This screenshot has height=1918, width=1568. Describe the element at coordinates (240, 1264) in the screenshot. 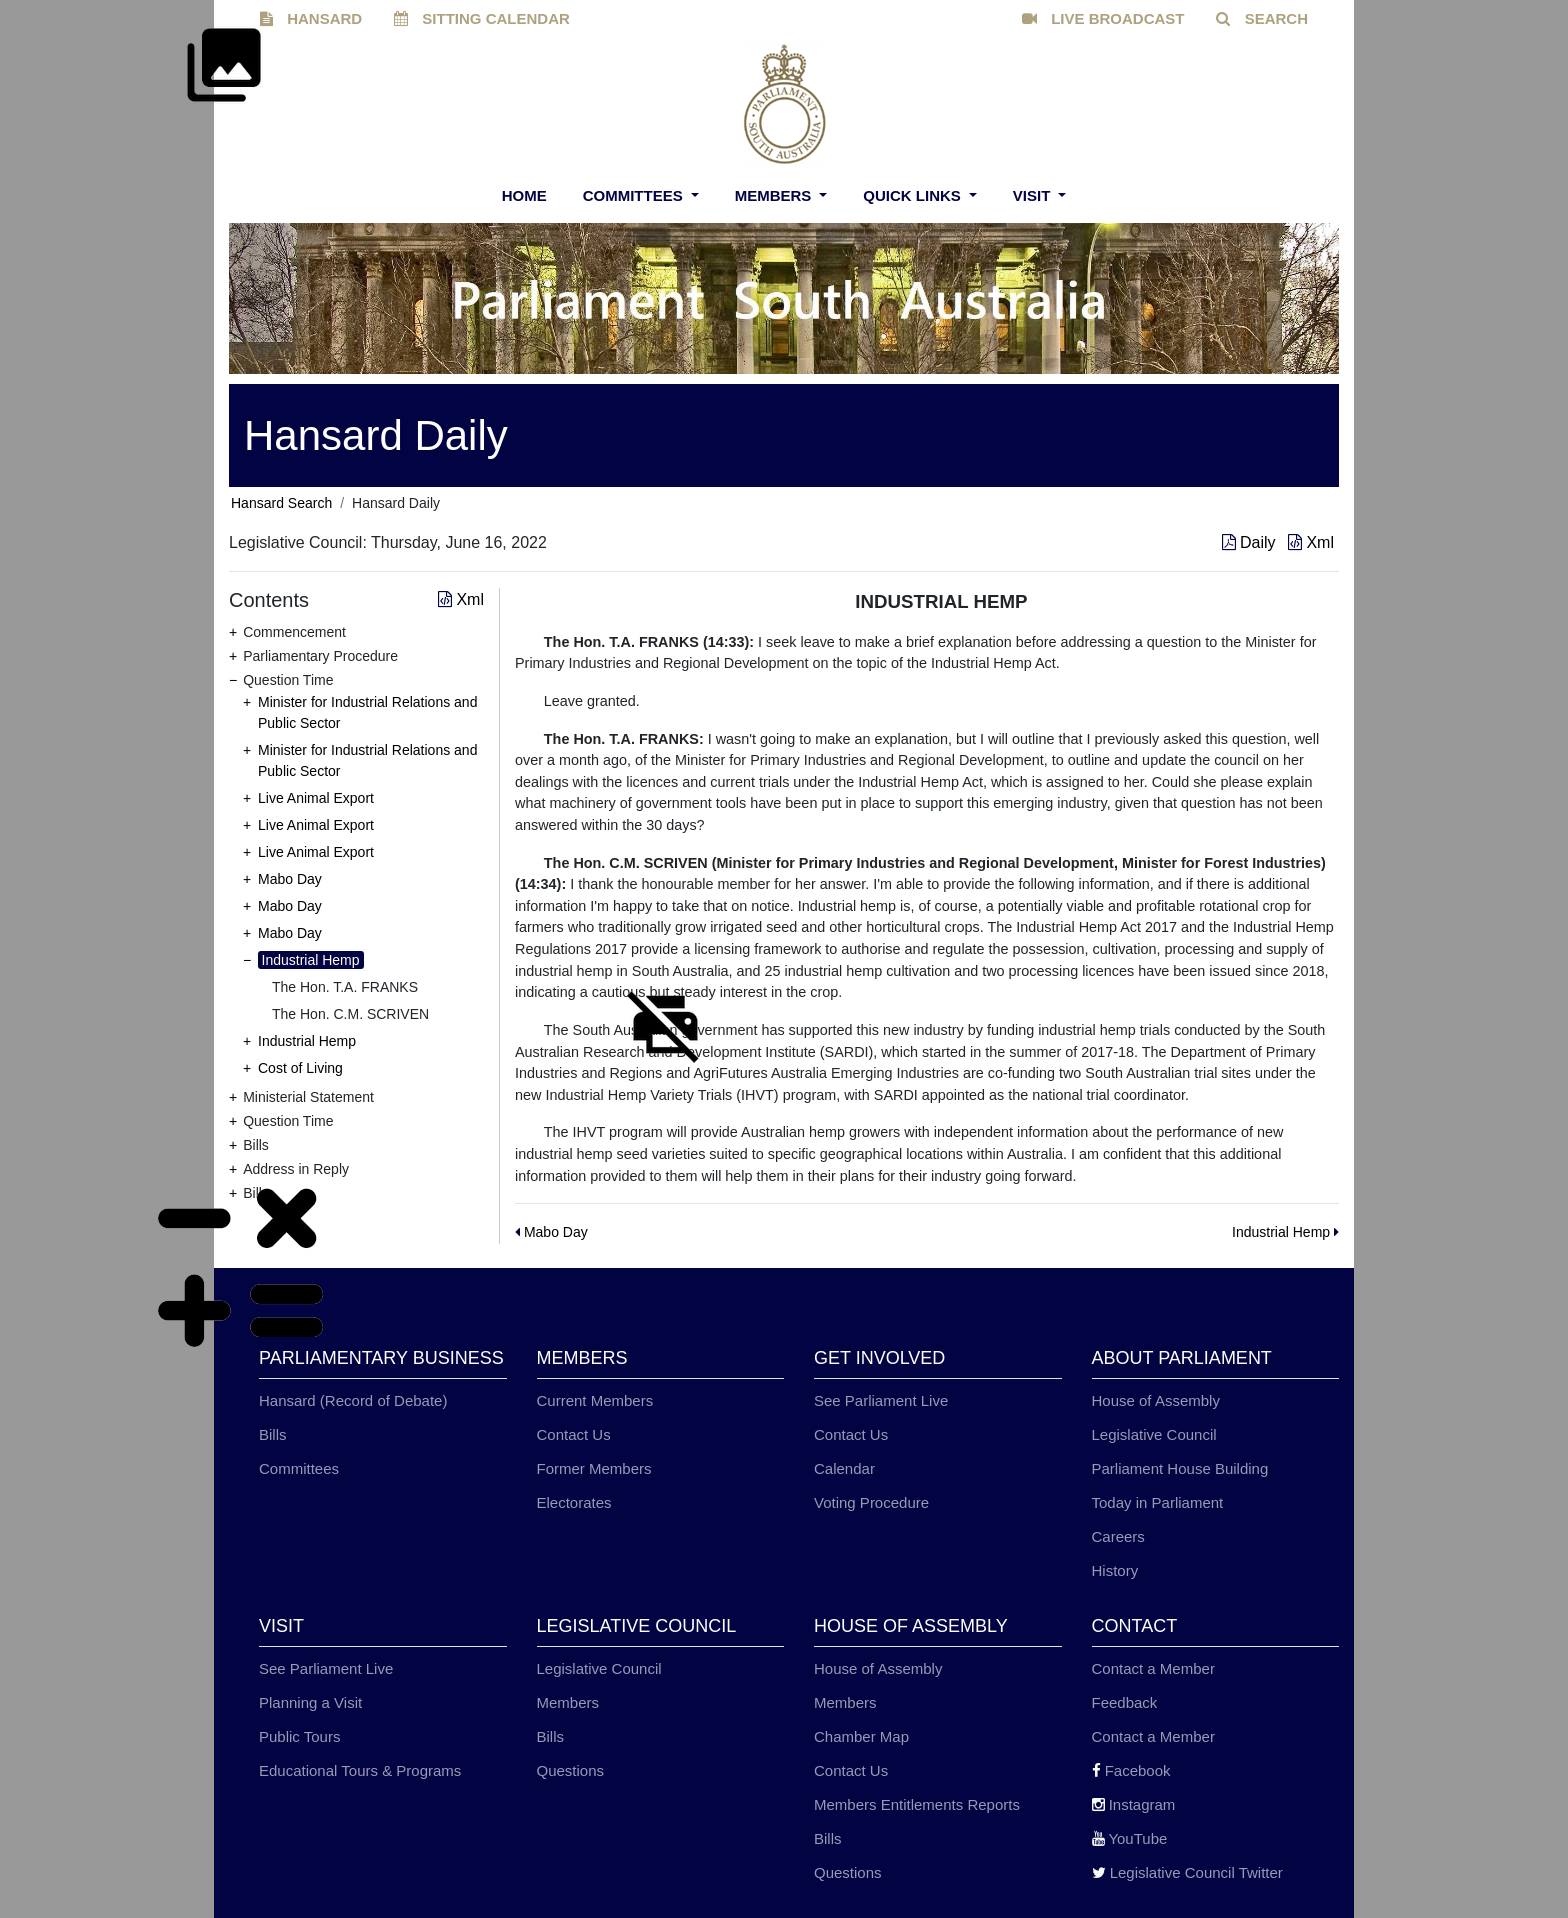

I see `open calculator` at that location.